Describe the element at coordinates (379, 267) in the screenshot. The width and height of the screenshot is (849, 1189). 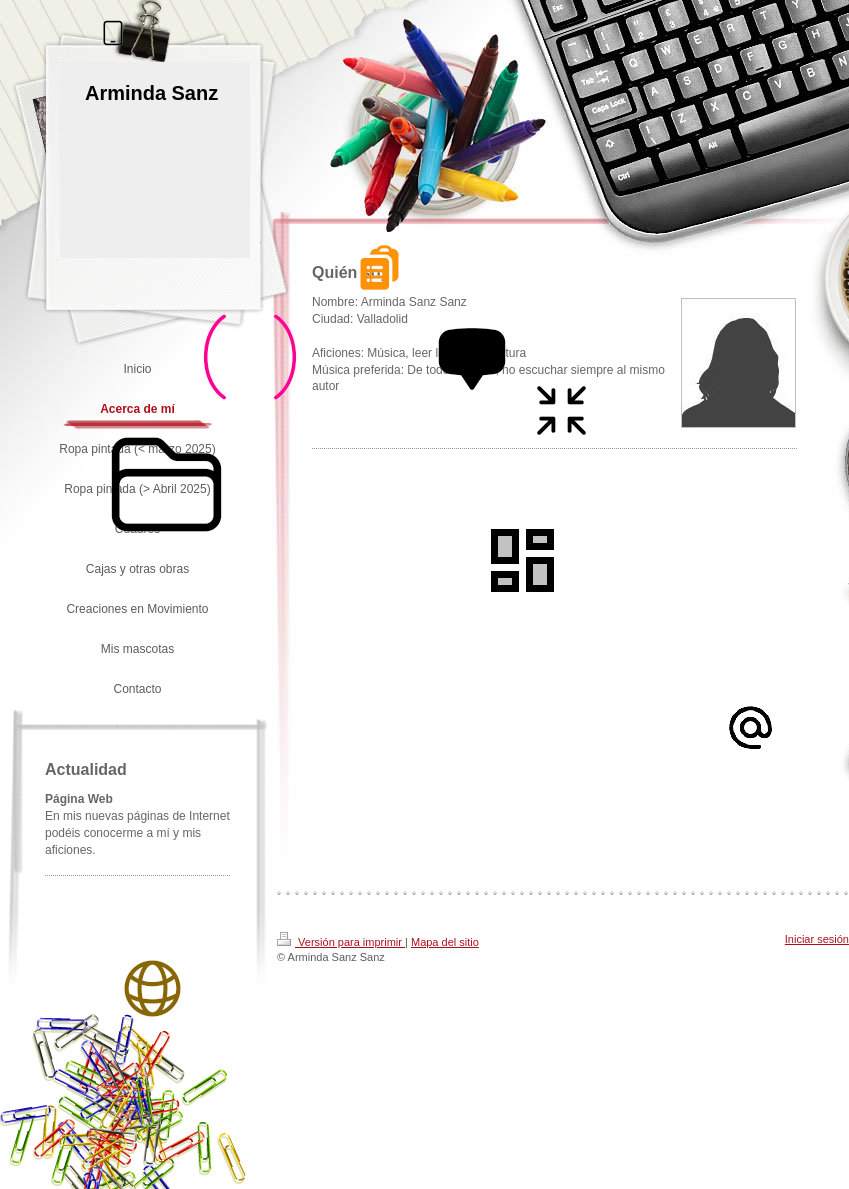
I see `view clipboard with list items` at that location.